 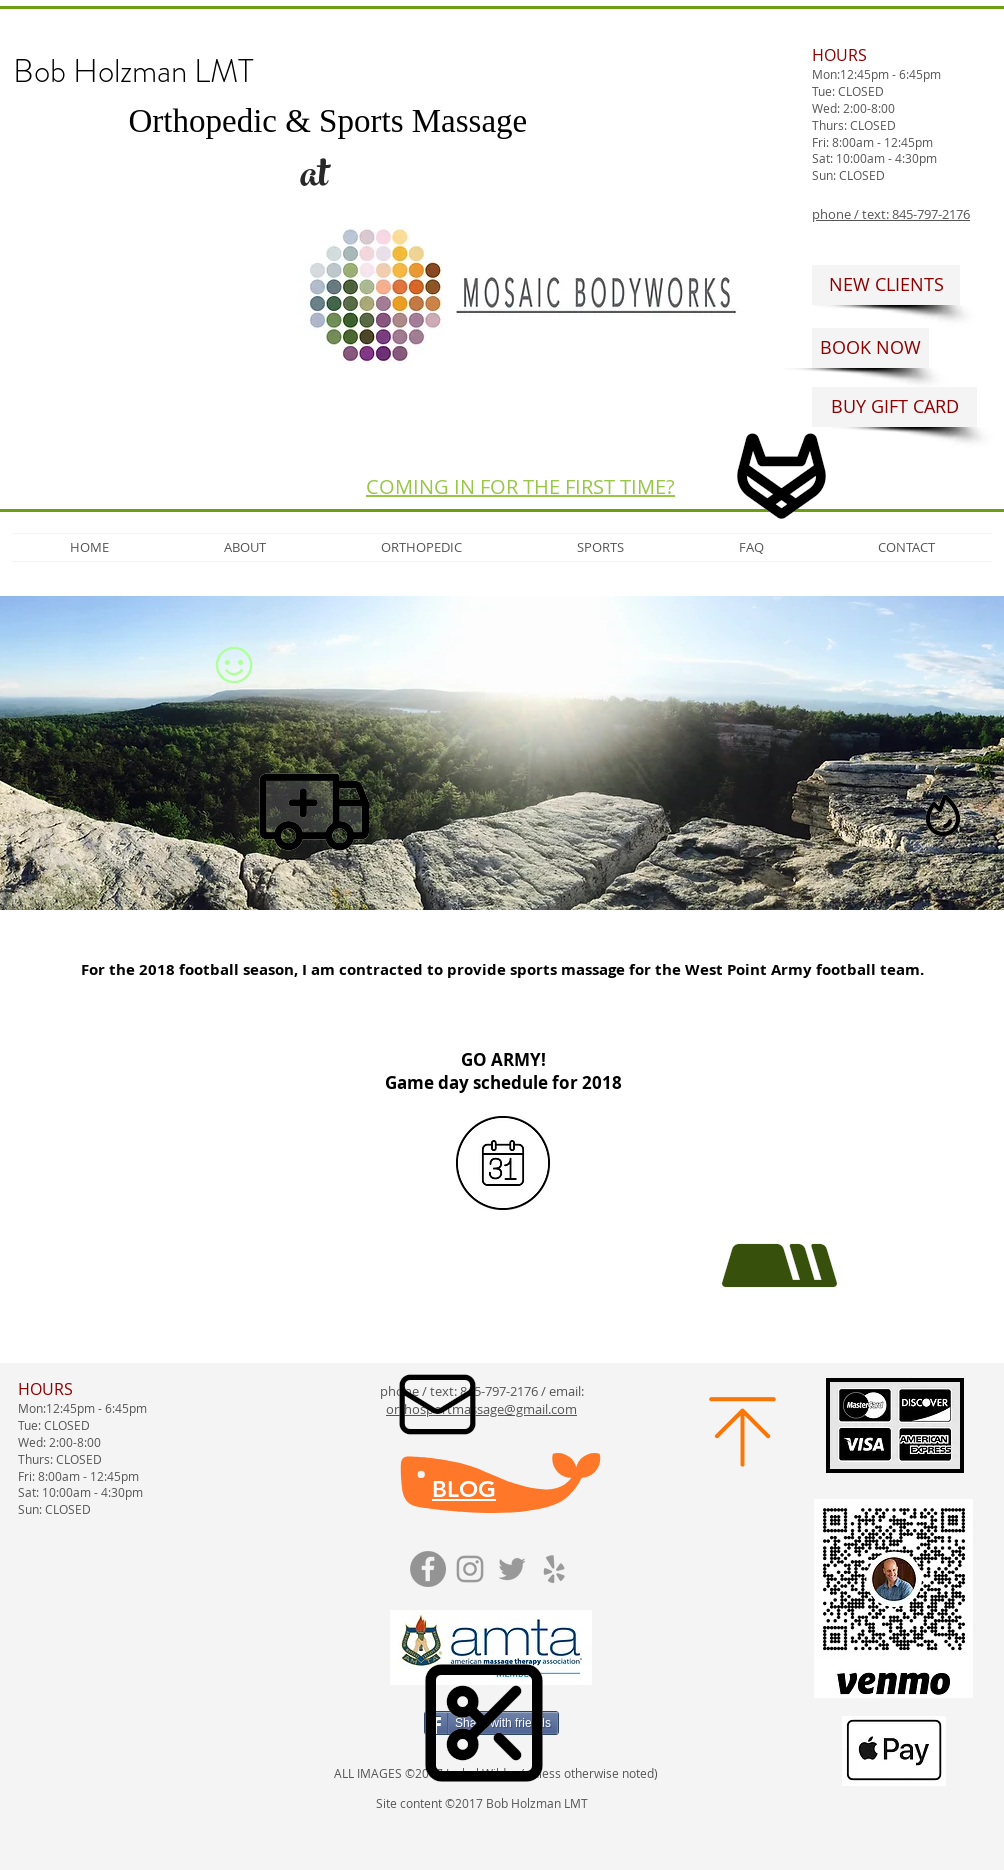 I want to click on request emergency medical services, so click(x=310, y=806).